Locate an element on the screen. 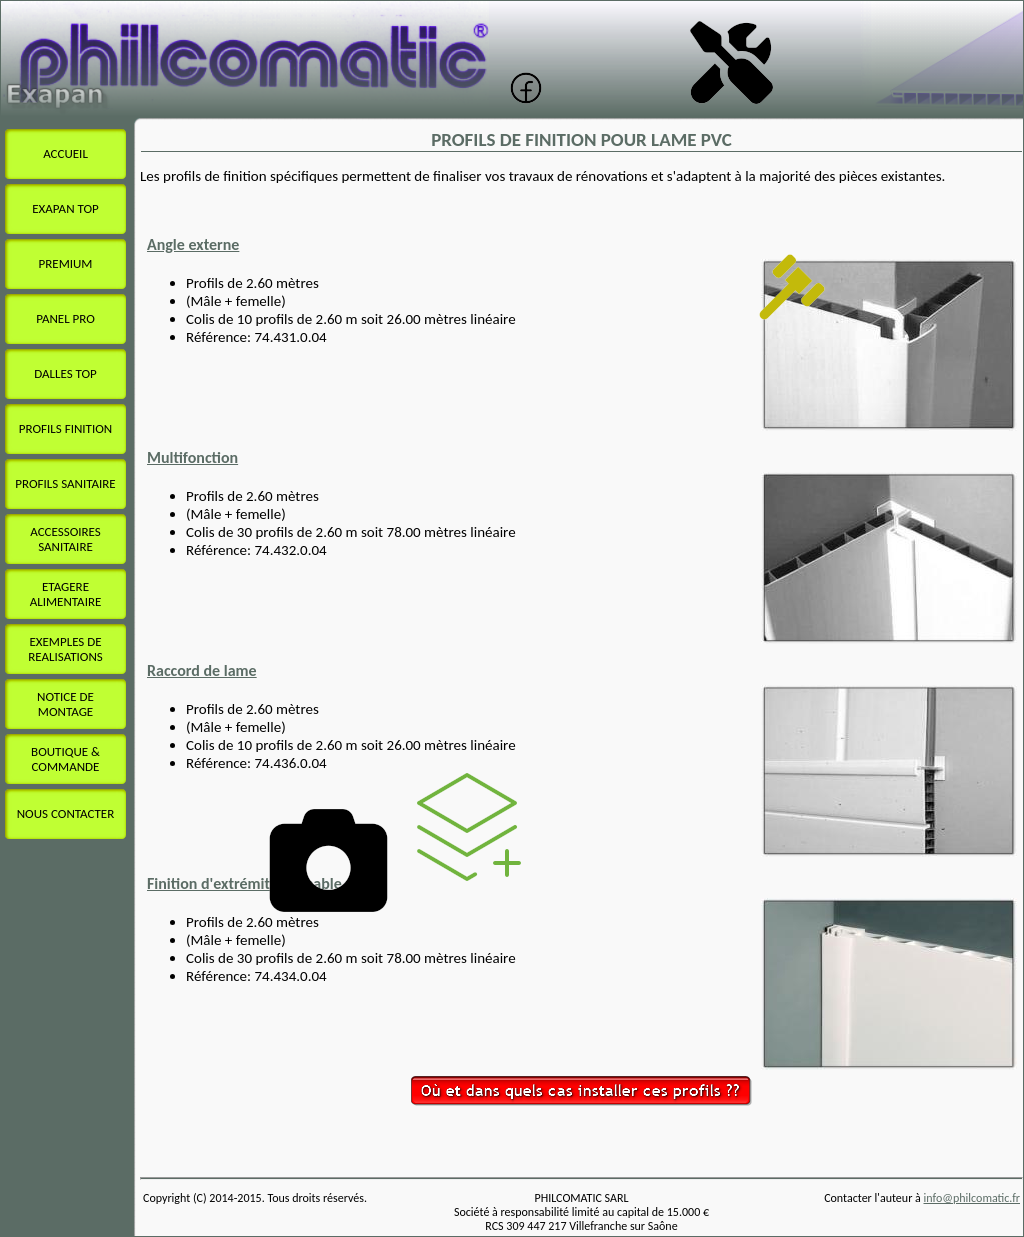 The height and width of the screenshot is (1237, 1024). access legal or court-related information is located at coordinates (790, 289).